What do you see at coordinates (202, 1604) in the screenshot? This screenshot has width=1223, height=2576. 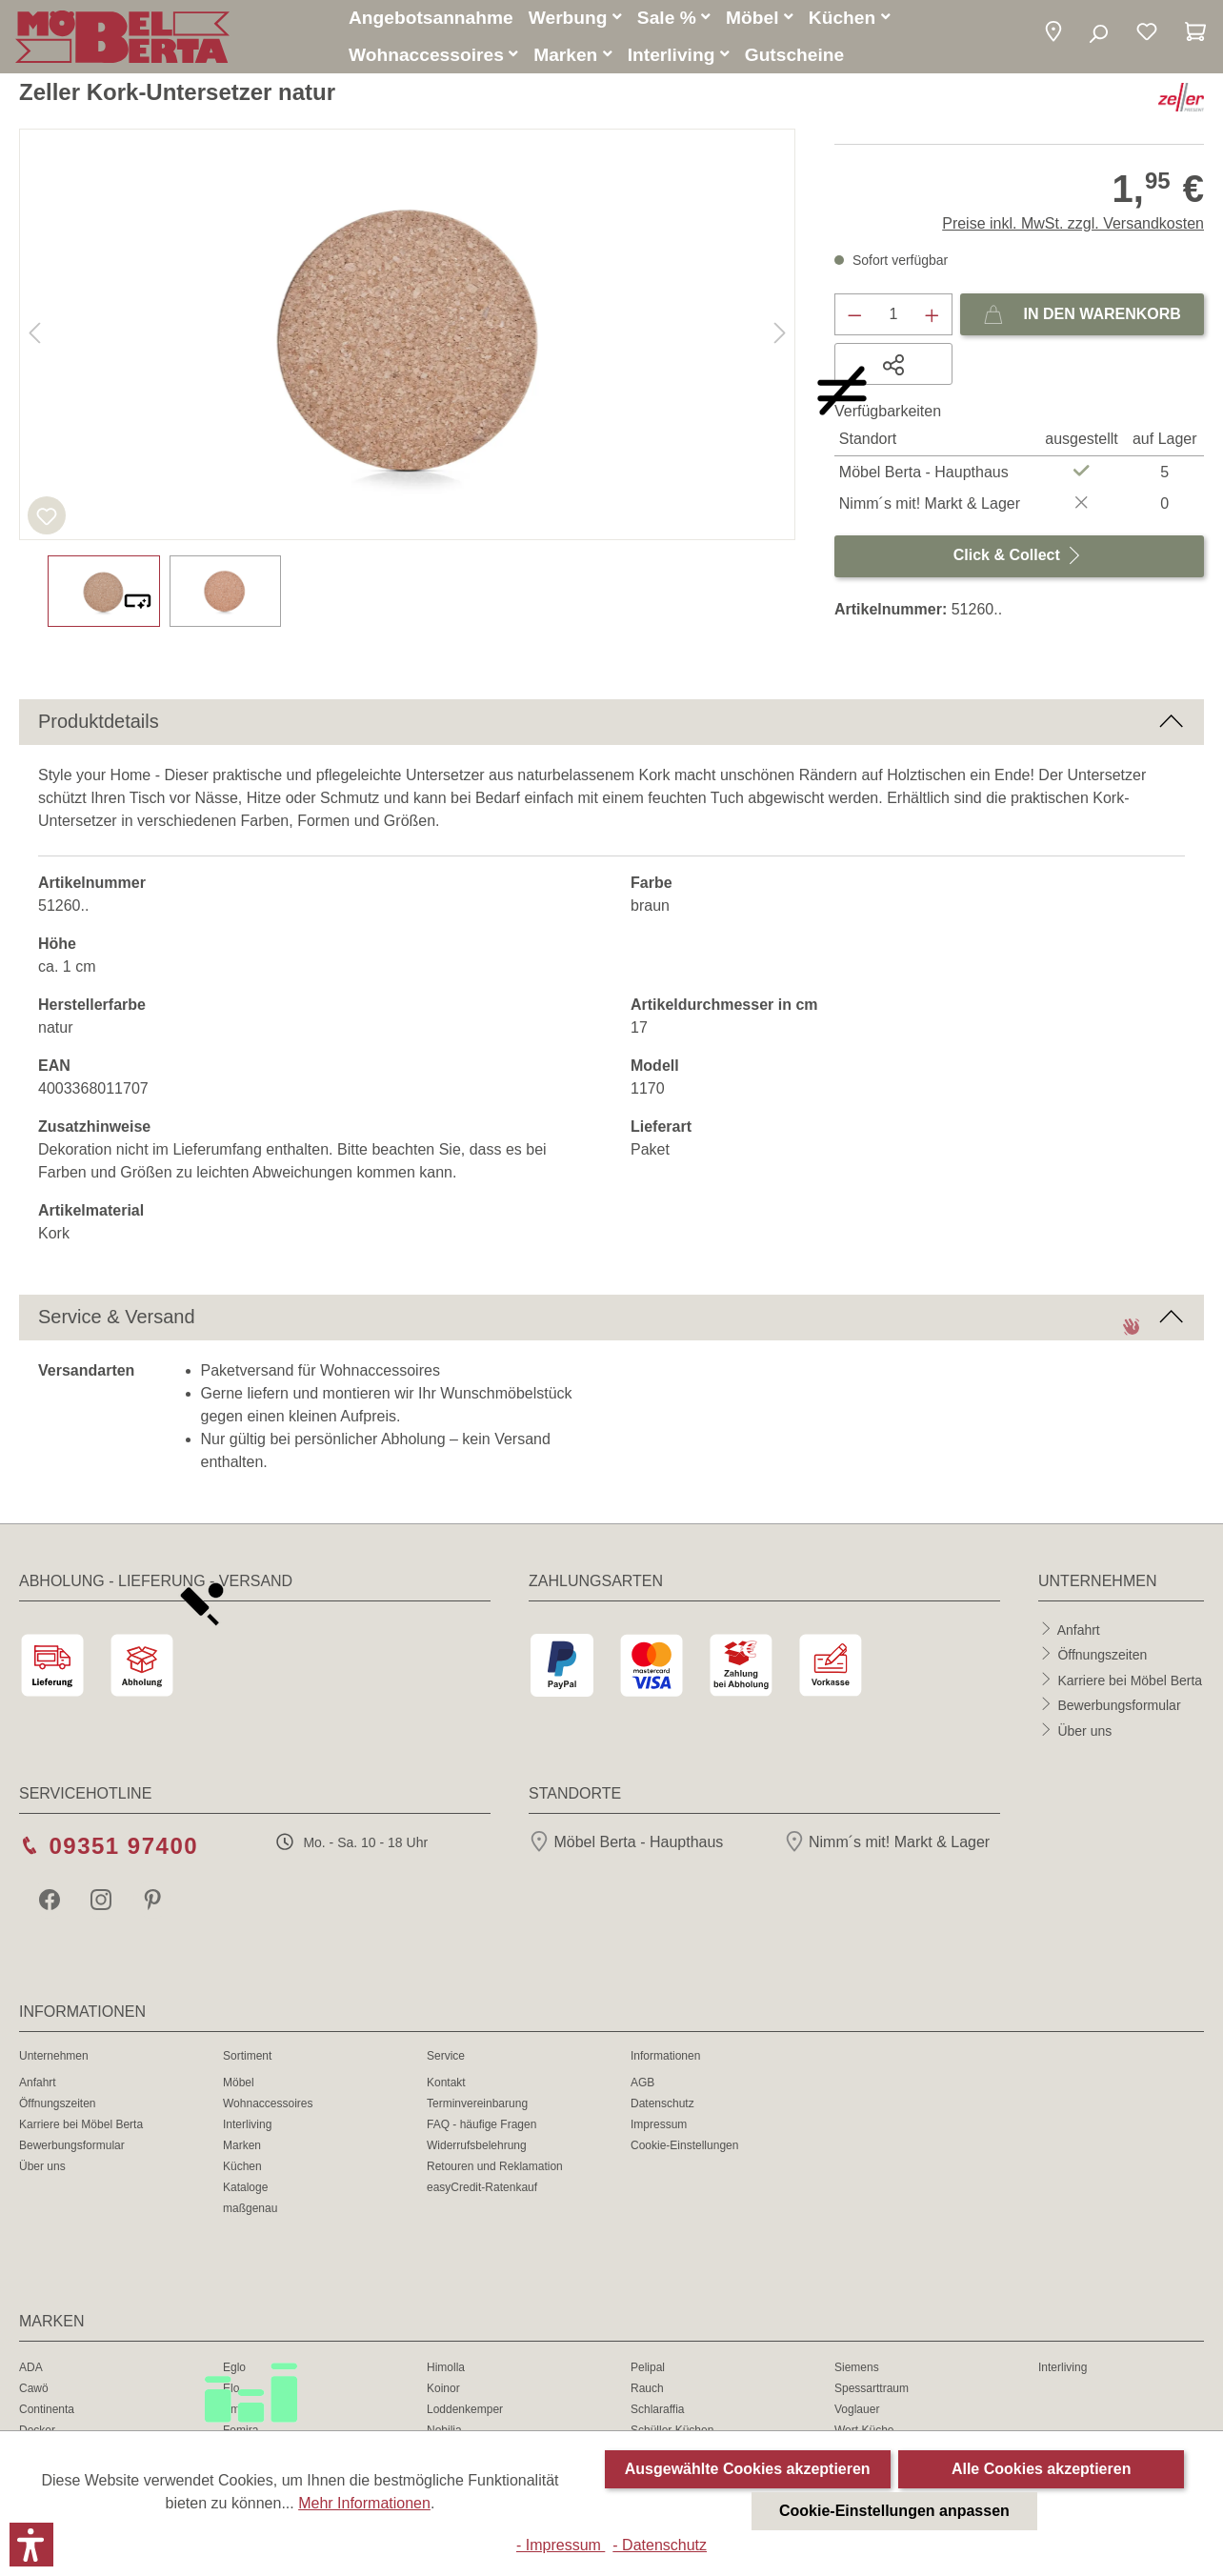 I see `access cricket sports content` at bounding box center [202, 1604].